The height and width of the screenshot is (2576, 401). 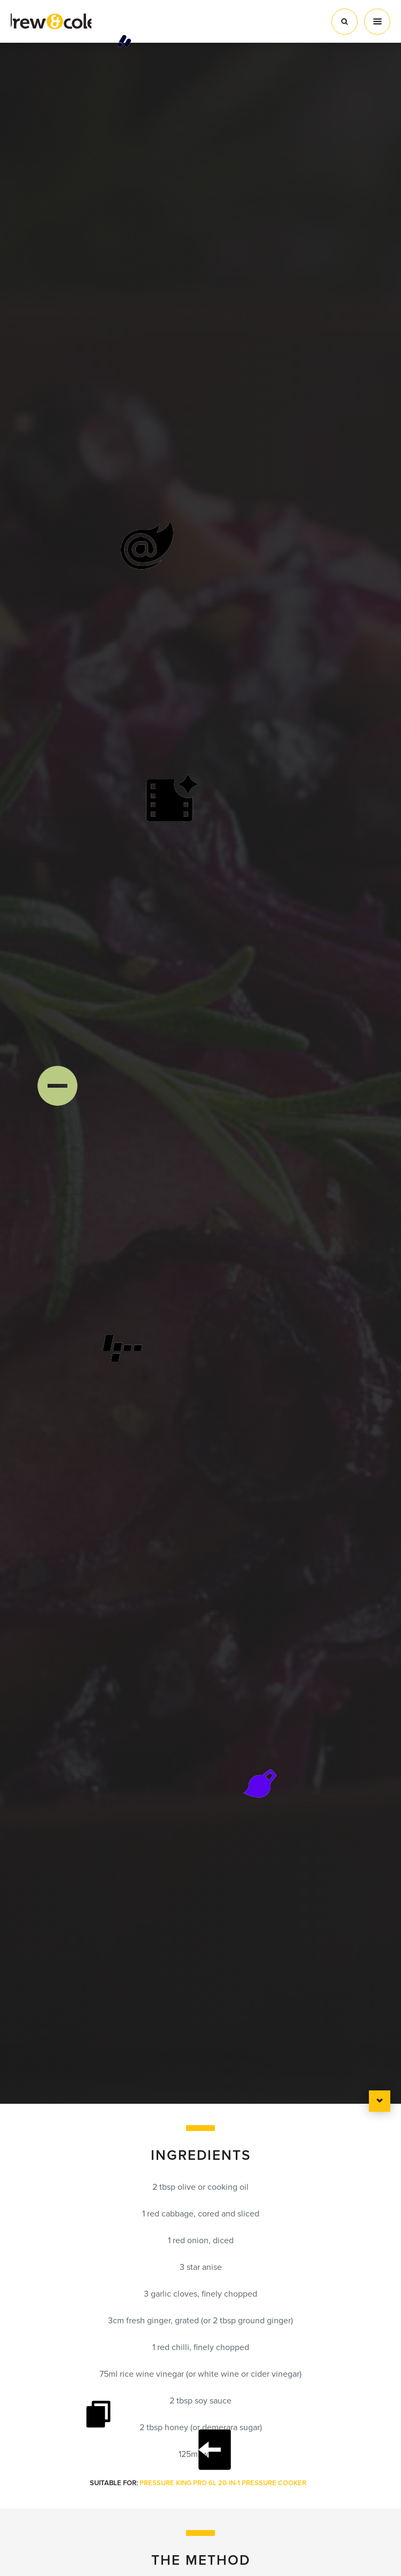 I want to click on access AI-powered video editing tools, so click(x=169, y=800).